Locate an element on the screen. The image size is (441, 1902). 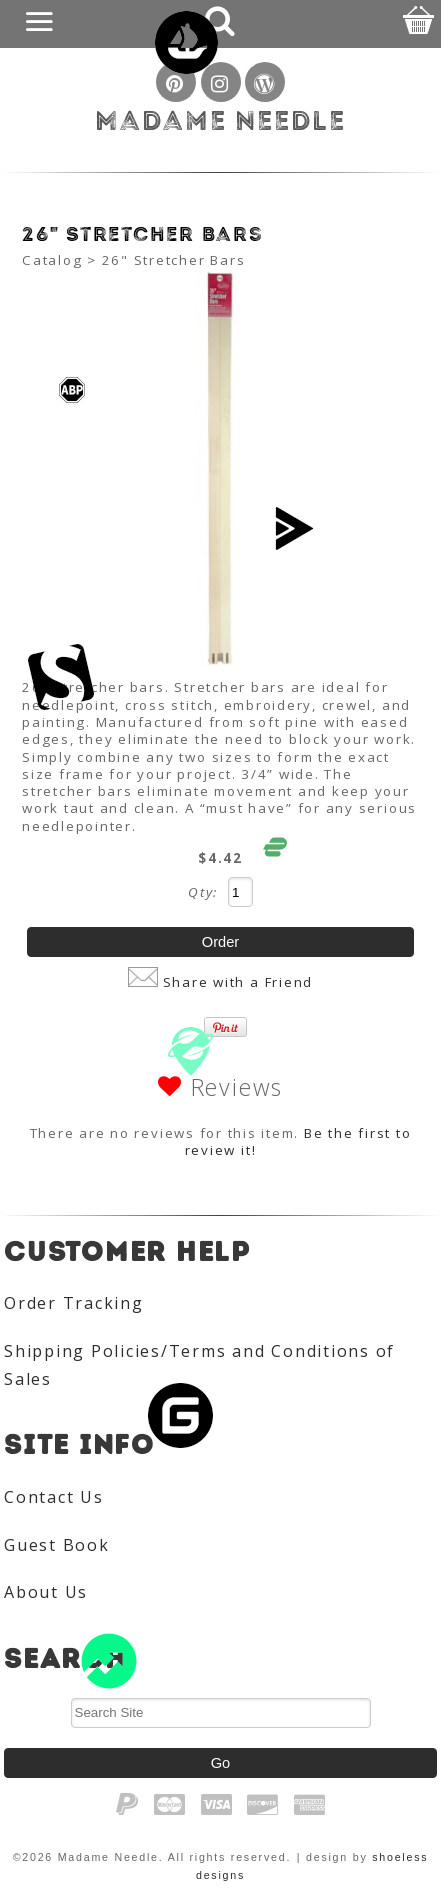
view fund performance or investment growth is located at coordinates (109, 1661).